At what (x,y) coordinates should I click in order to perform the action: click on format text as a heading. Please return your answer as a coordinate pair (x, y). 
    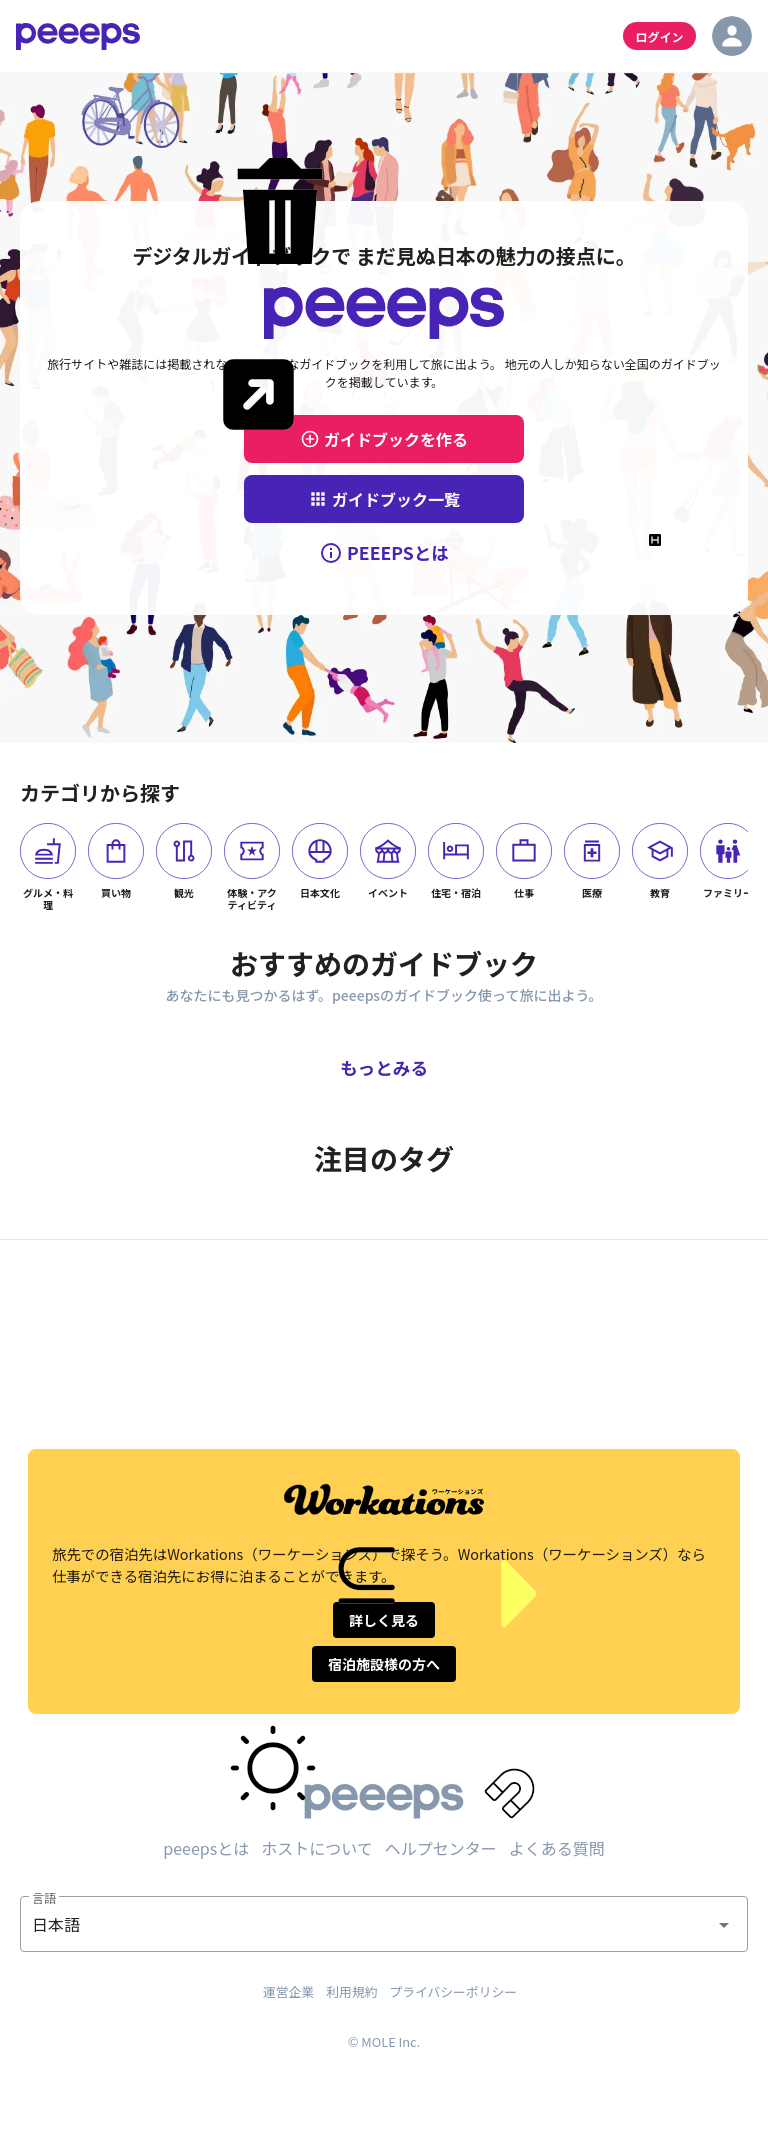
    Looking at the image, I should click on (655, 540).